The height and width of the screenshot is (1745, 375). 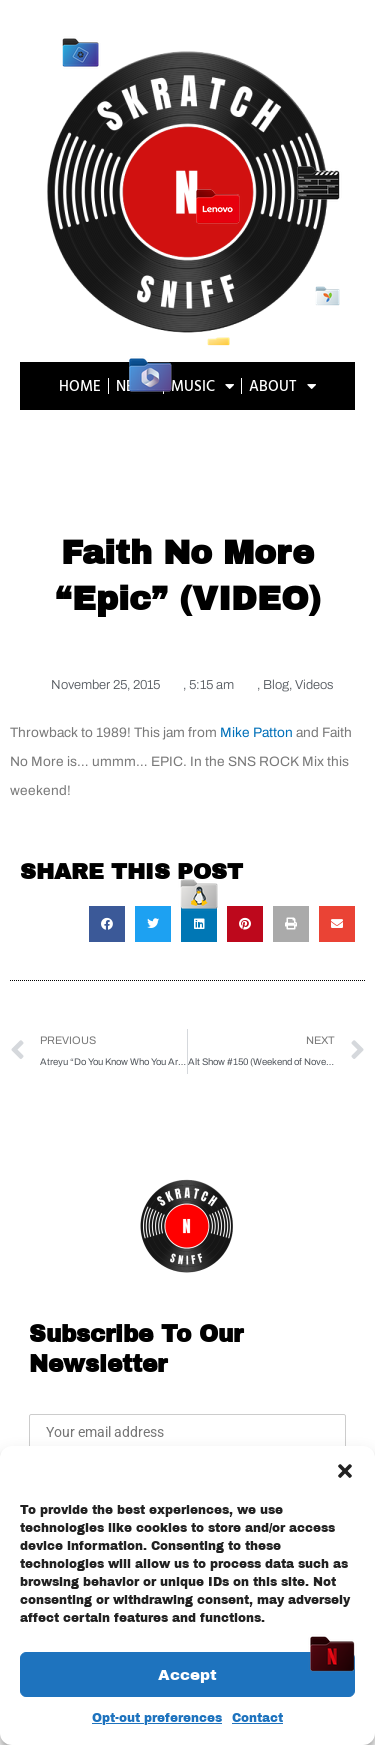 What do you see at coordinates (327, 296) in the screenshot?
I see `open yii2 framework project folder` at bounding box center [327, 296].